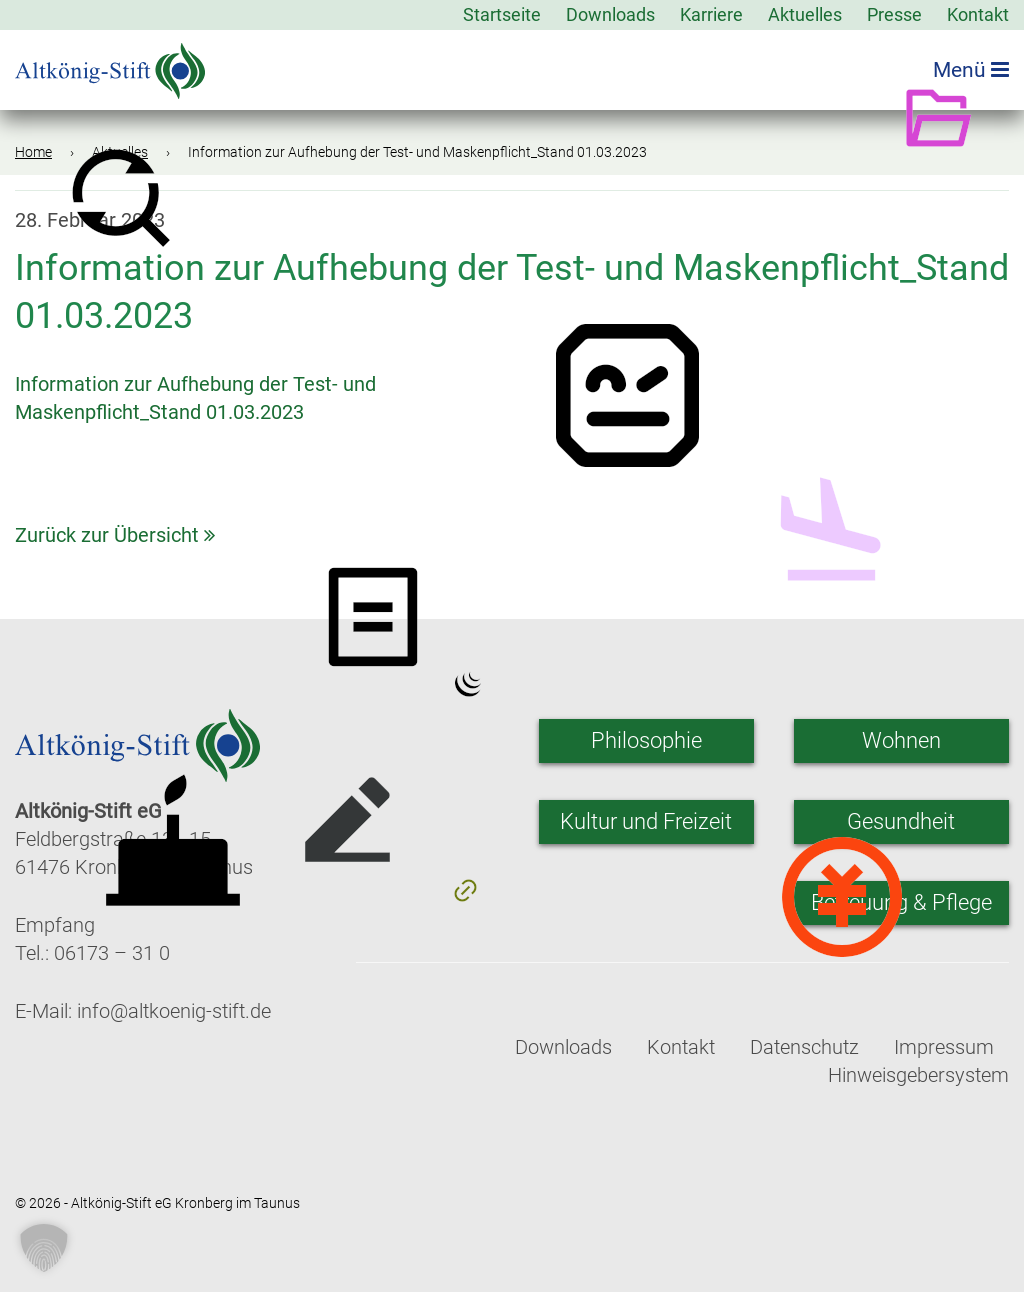 This screenshot has width=1024, height=1292. What do you see at coordinates (842, 897) in the screenshot?
I see `view balance in chinese yuan` at bounding box center [842, 897].